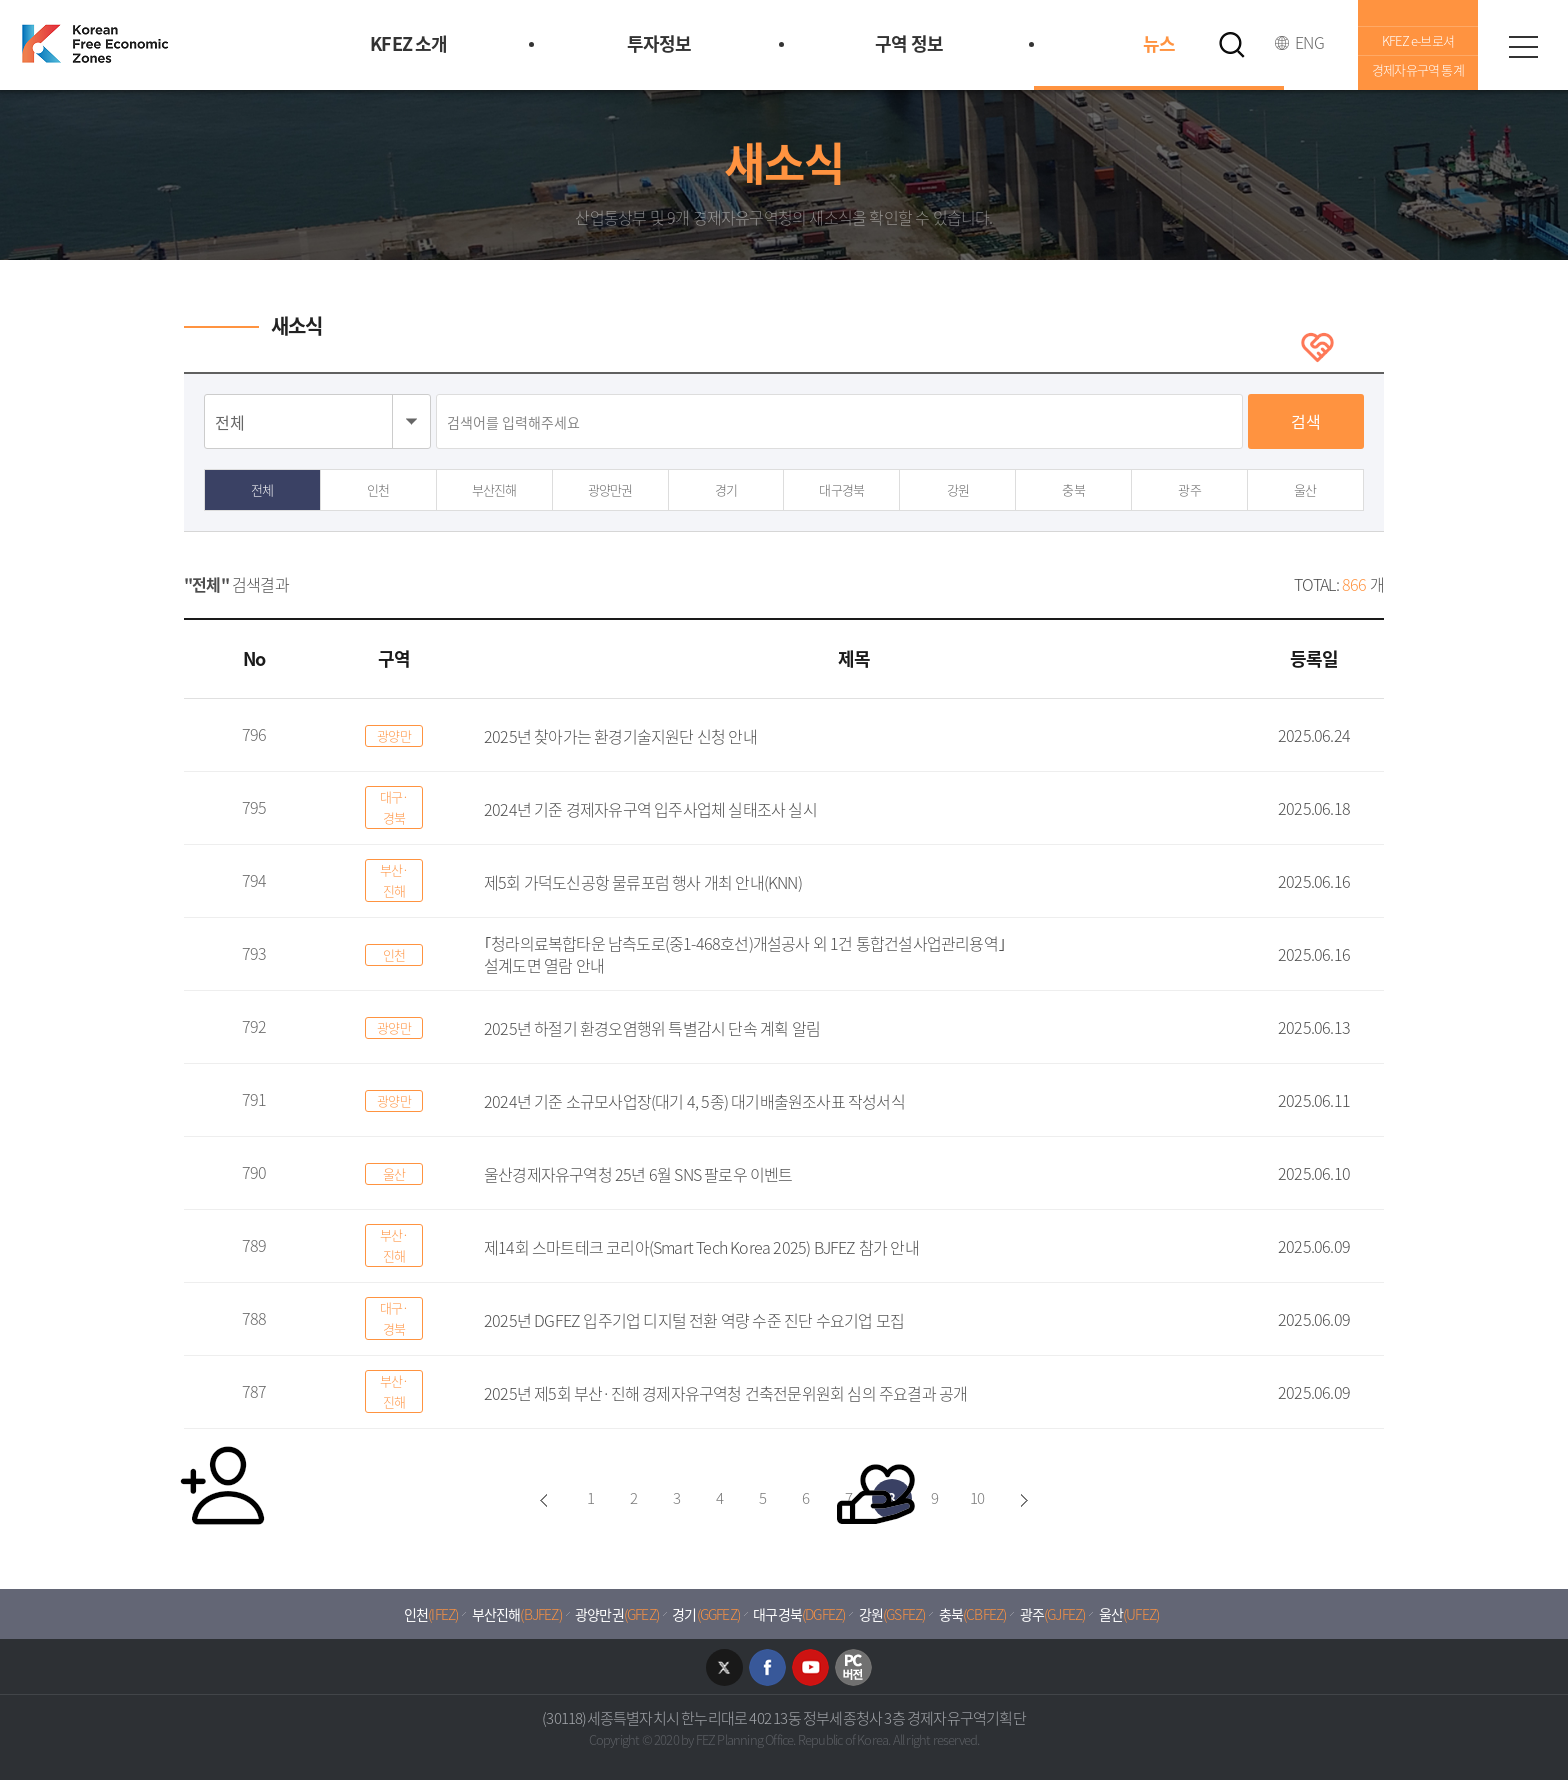 The width and height of the screenshot is (1568, 1780). I want to click on support a charitable cause or donation, so click(1317, 347).